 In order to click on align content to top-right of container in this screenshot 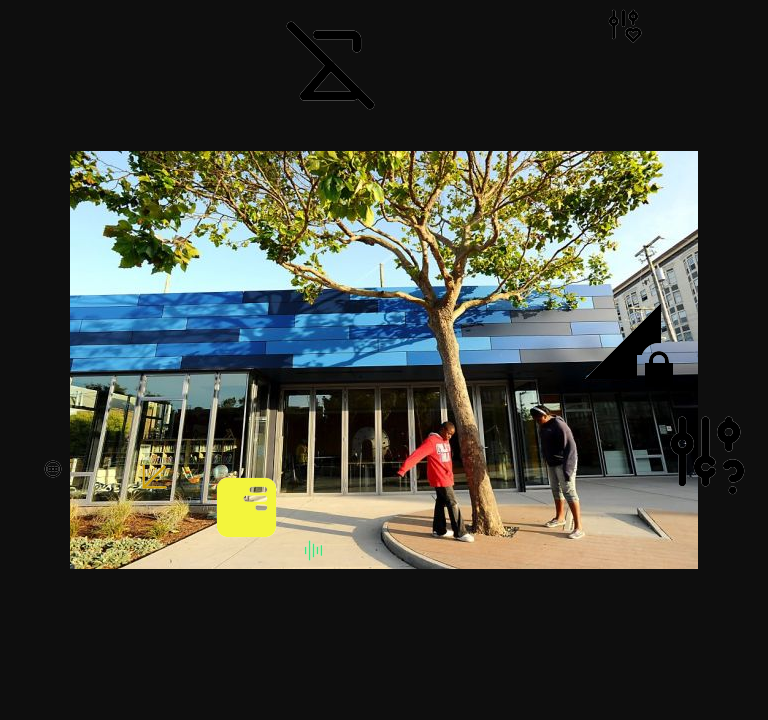, I will do `click(246, 507)`.